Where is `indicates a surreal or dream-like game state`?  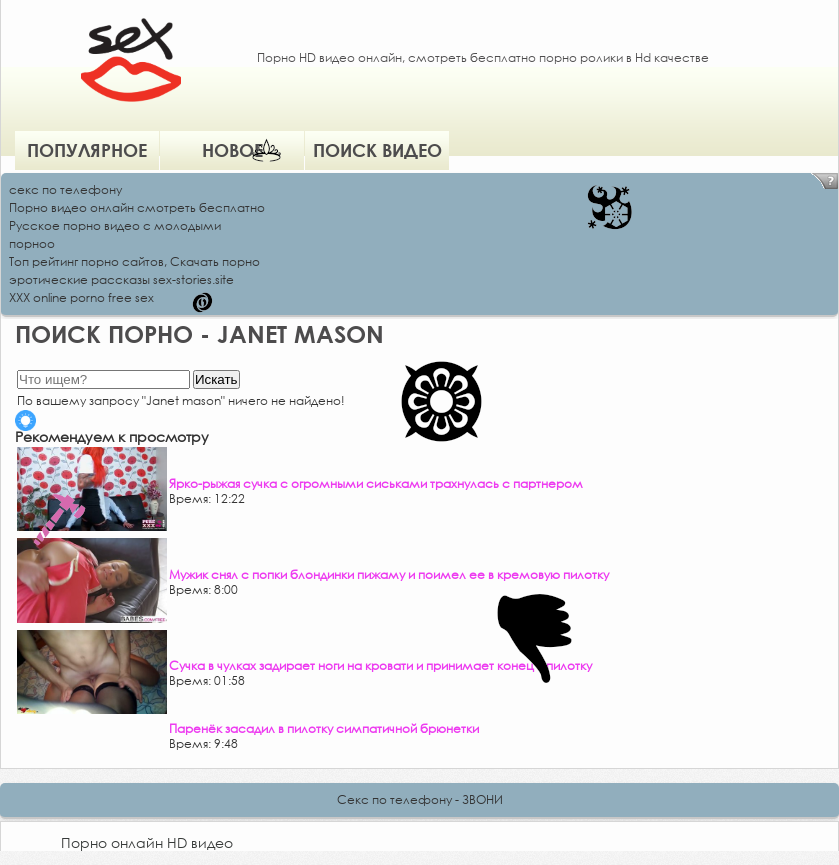 indicates a surreal or dream-like game state is located at coordinates (202, 302).